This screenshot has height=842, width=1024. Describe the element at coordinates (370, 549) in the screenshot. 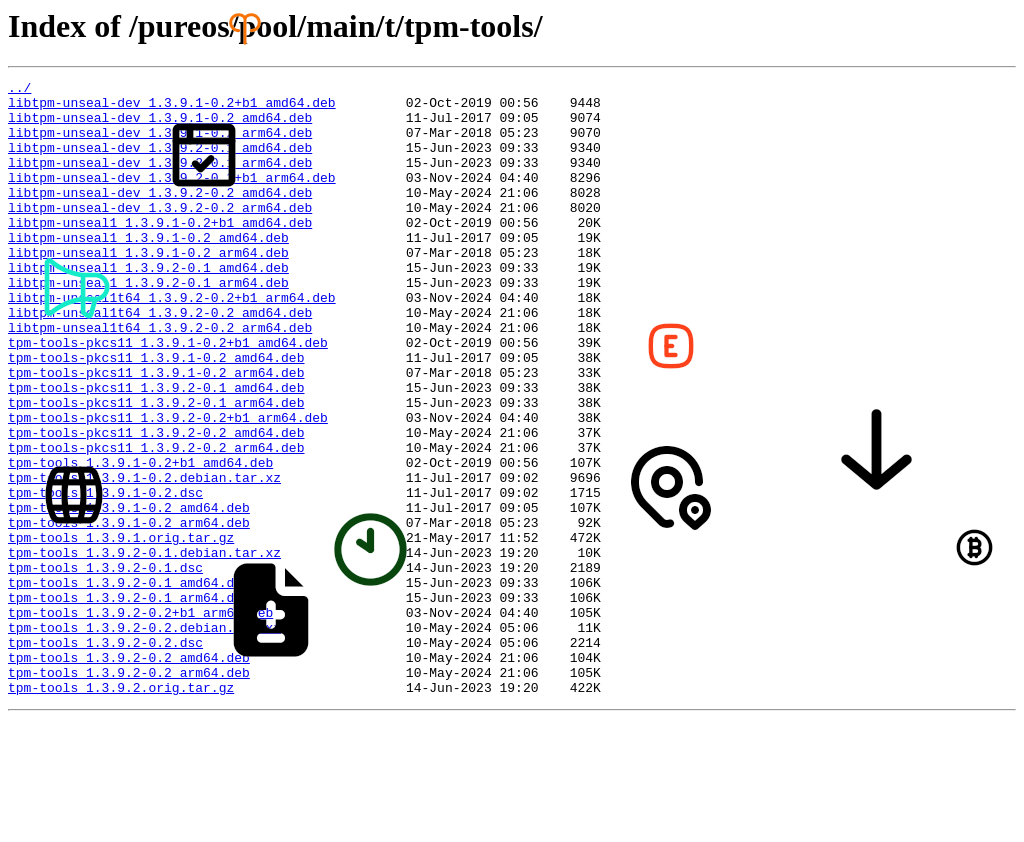

I see `indicates the current time or timestamp` at that location.